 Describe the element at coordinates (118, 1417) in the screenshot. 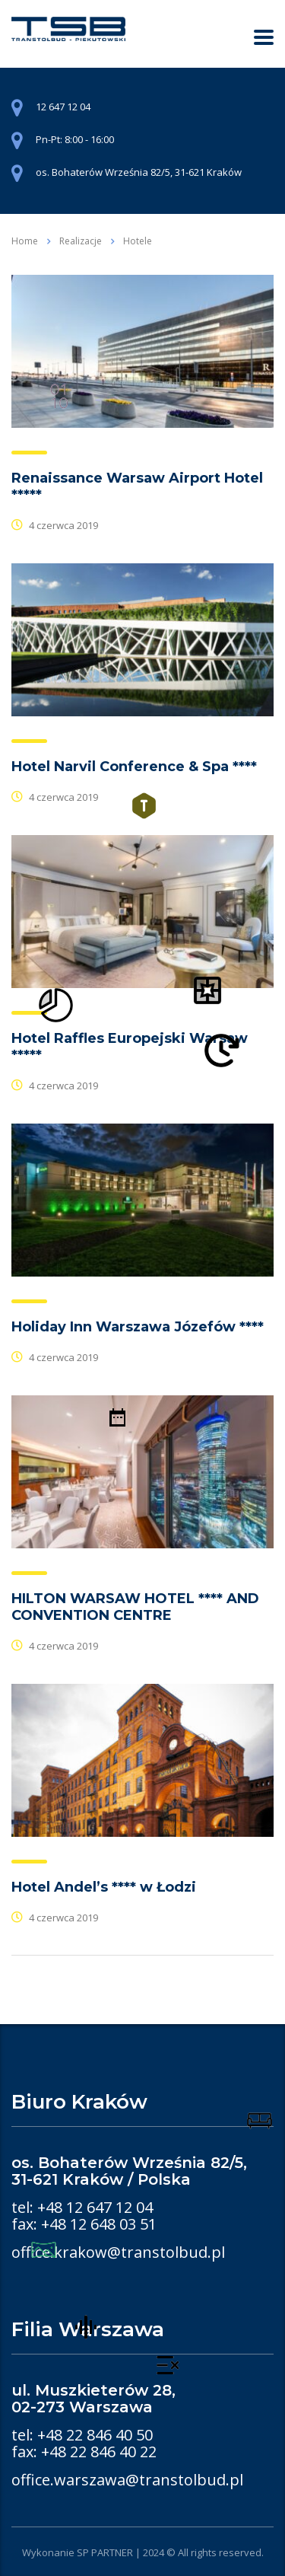

I see `select a date range` at that location.